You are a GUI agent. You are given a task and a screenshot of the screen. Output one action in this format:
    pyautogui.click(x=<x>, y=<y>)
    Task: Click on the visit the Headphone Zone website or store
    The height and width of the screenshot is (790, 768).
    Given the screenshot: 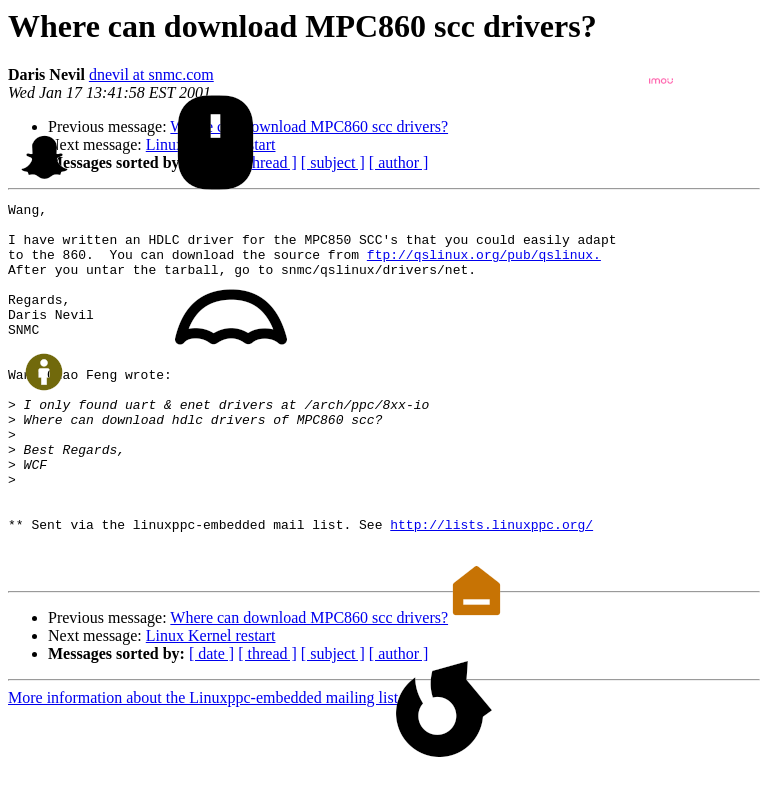 What is the action you would take?
    pyautogui.click(x=444, y=709)
    